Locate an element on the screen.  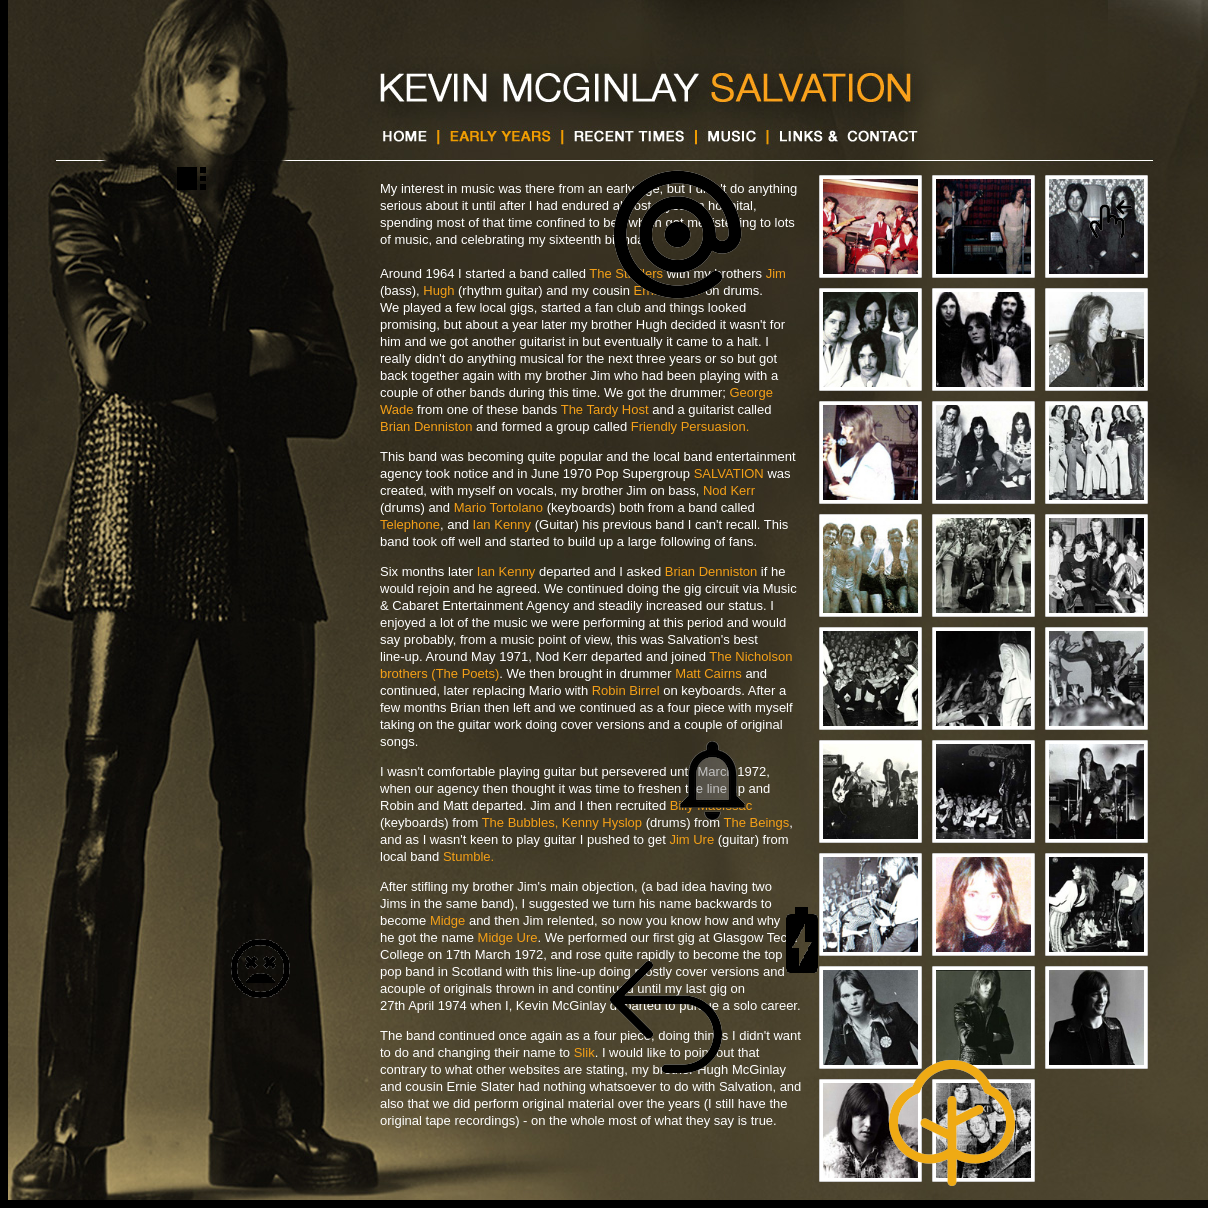
view parks or nature areas nearby is located at coordinates (952, 1123).